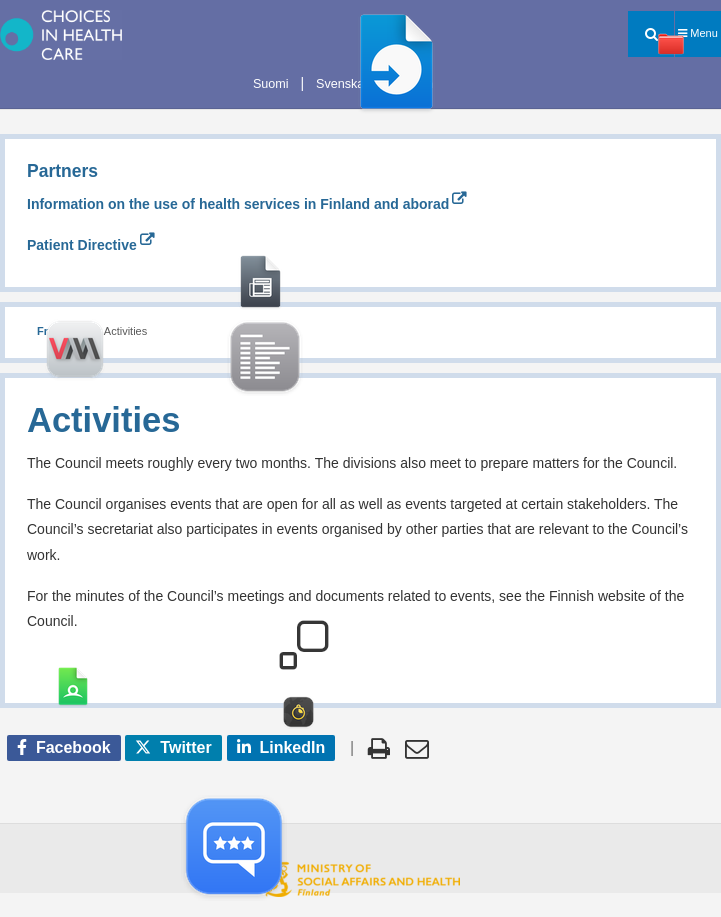 The height and width of the screenshot is (917, 721). What do you see at coordinates (260, 282) in the screenshot?
I see `news message or newsletter file type` at bounding box center [260, 282].